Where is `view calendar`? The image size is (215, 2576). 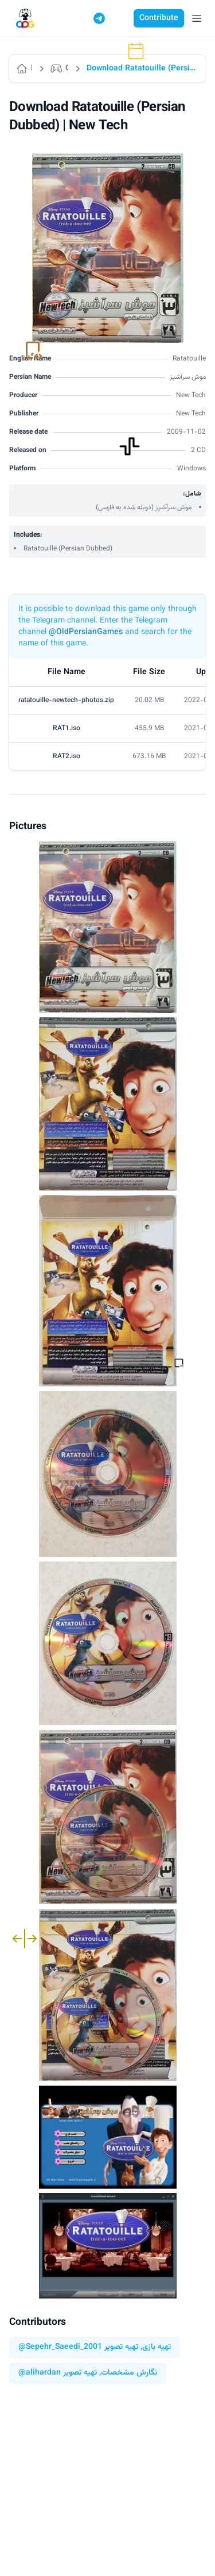 view calendar is located at coordinates (136, 51).